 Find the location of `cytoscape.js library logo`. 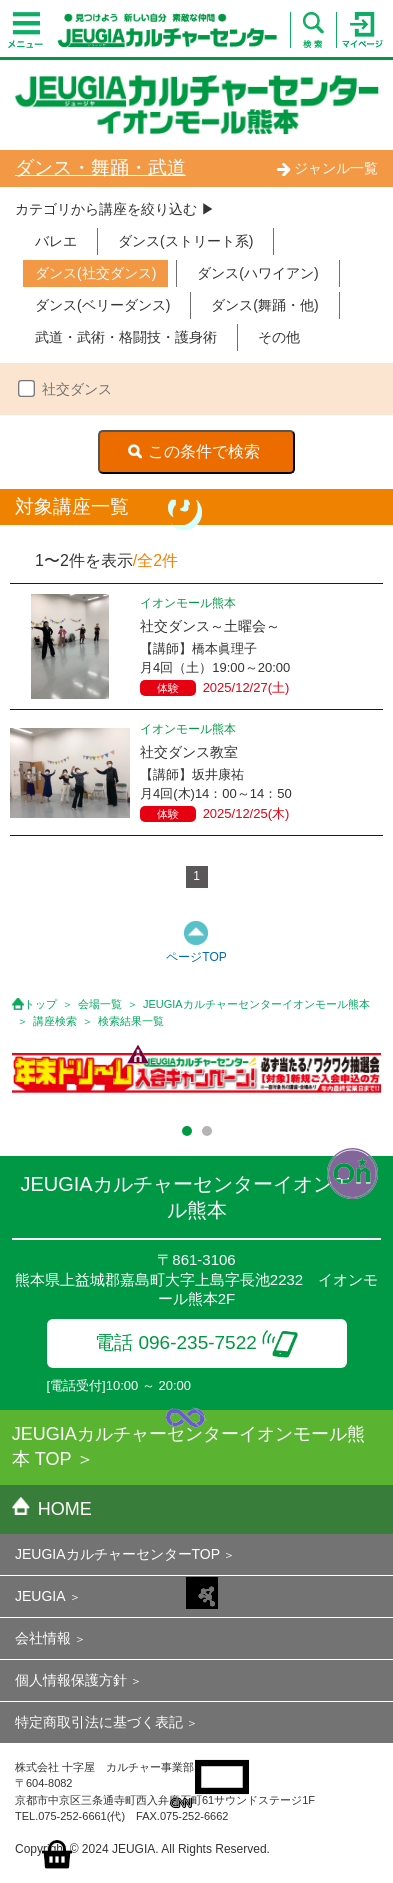

cytoscape.js library logo is located at coordinates (202, 1593).